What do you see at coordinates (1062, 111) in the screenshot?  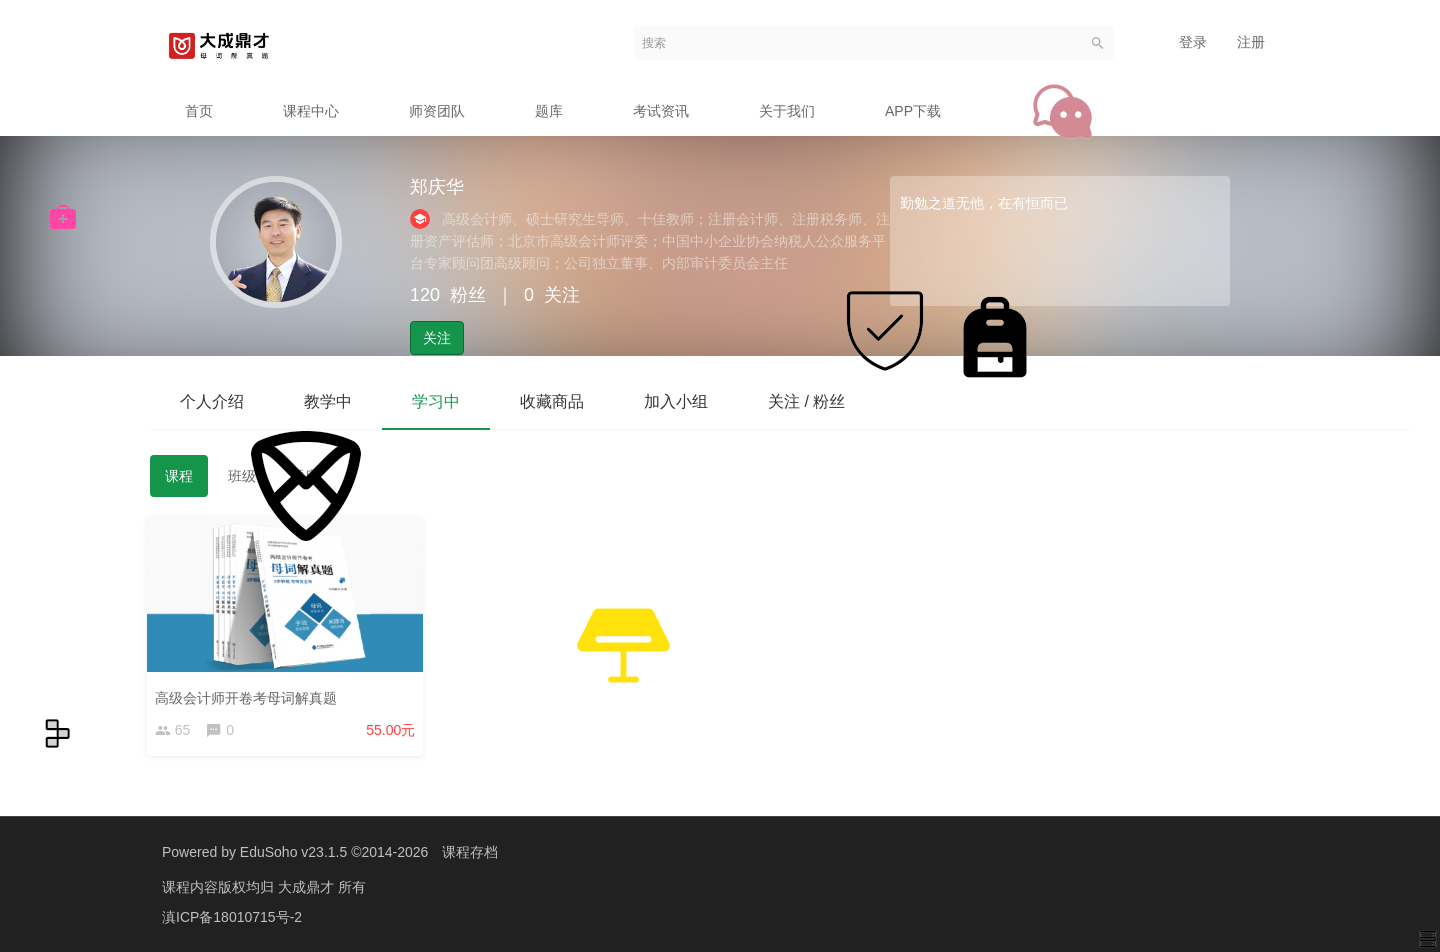 I see `open wechat messaging app` at bounding box center [1062, 111].